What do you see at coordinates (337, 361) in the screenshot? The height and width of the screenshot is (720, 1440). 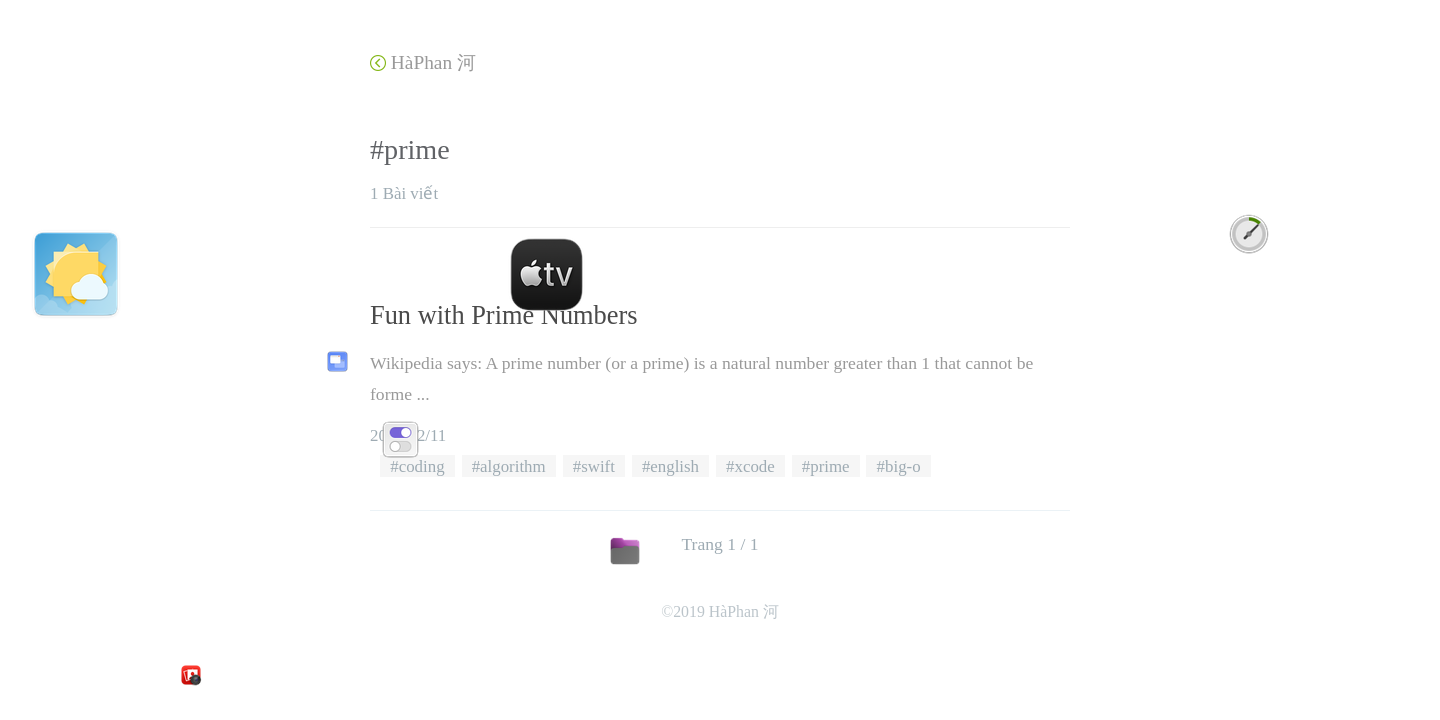 I see `manage startup applications and session settings` at bounding box center [337, 361].